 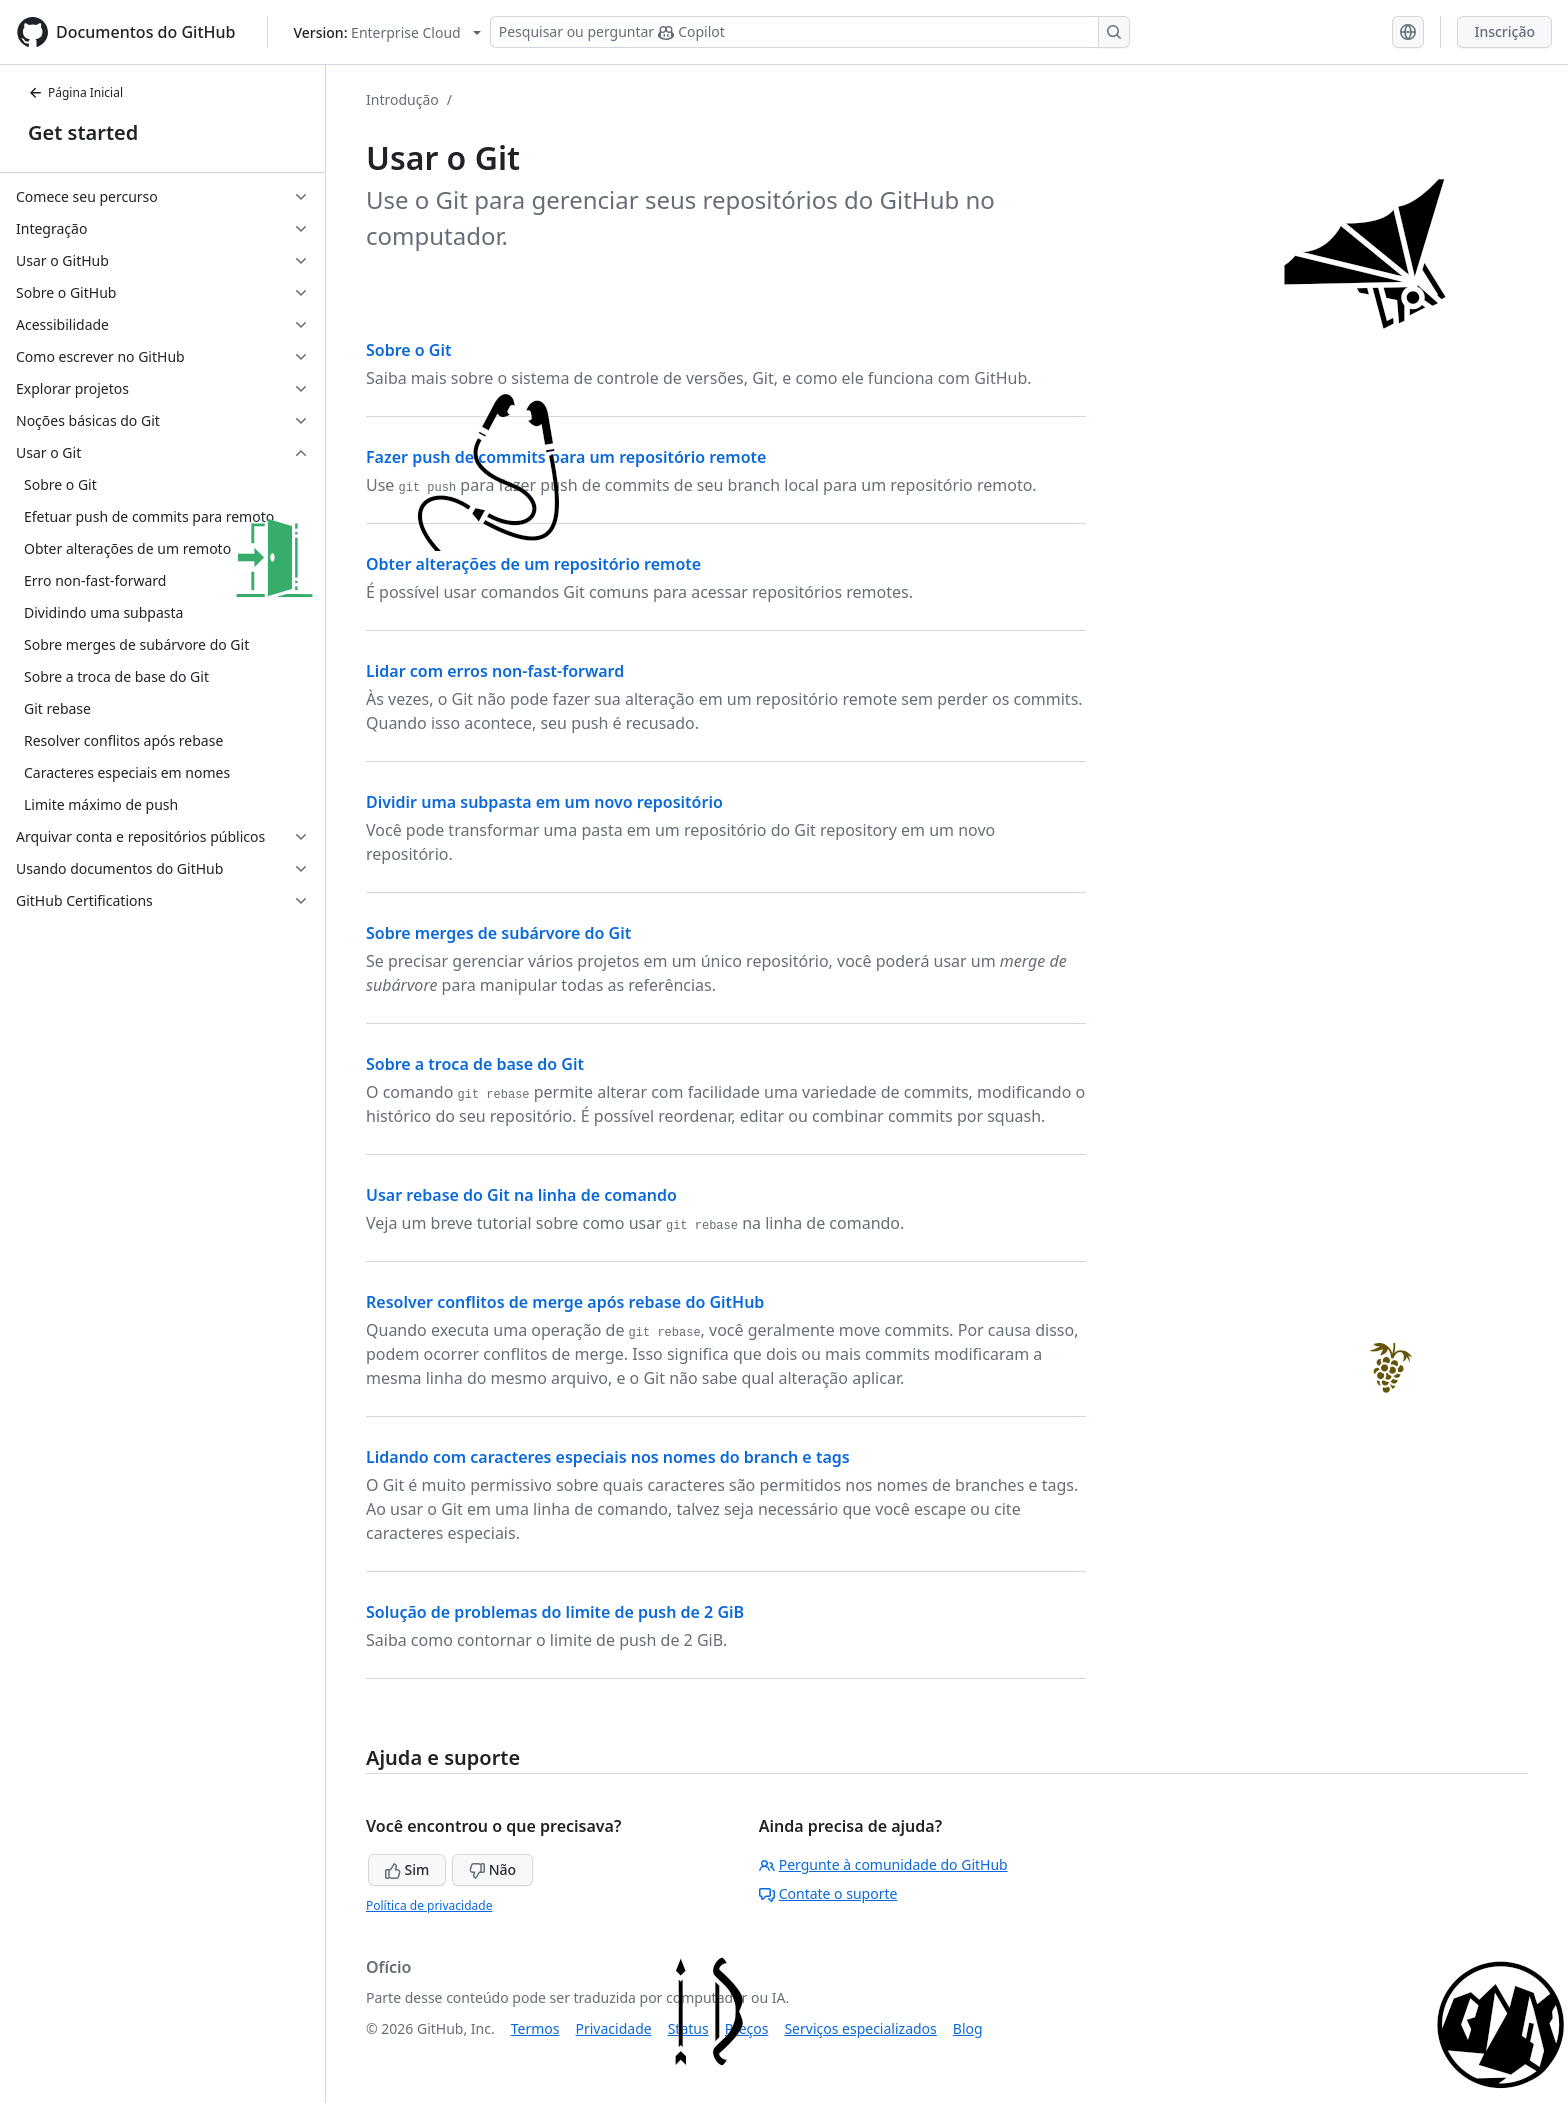 What do you see at coordinates (490, 472) in the screenshot?
I see `connect to wireless earbuds` at bounding box center [490, 472].